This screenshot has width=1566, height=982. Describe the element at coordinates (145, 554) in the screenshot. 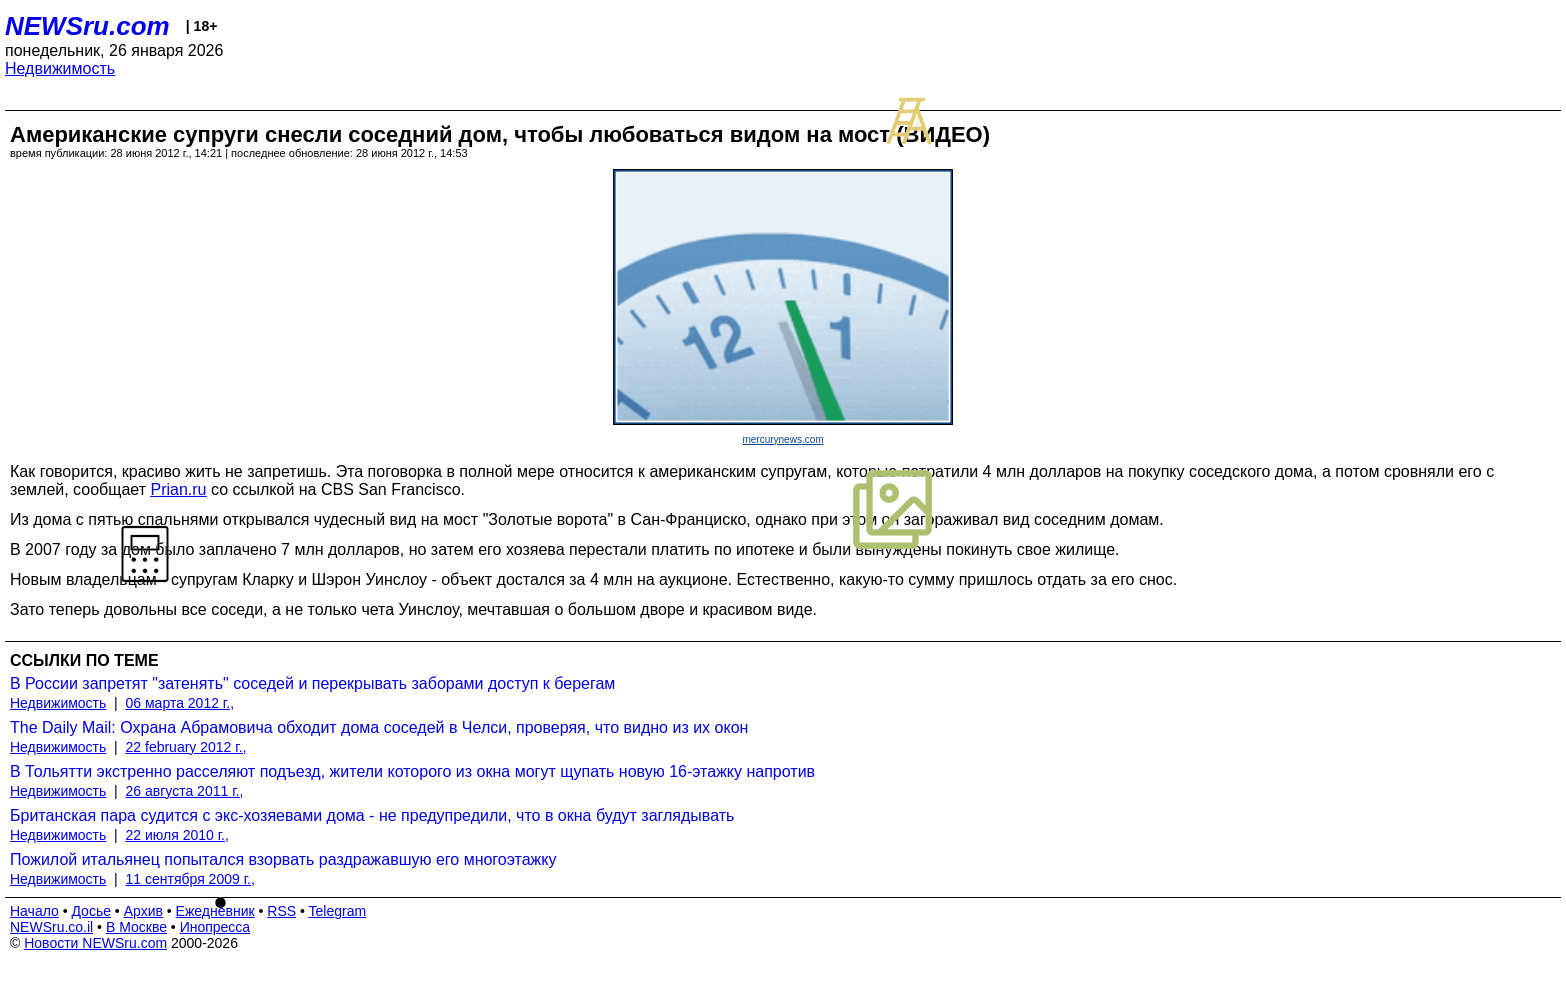

I see `open the calculator app` at that location.